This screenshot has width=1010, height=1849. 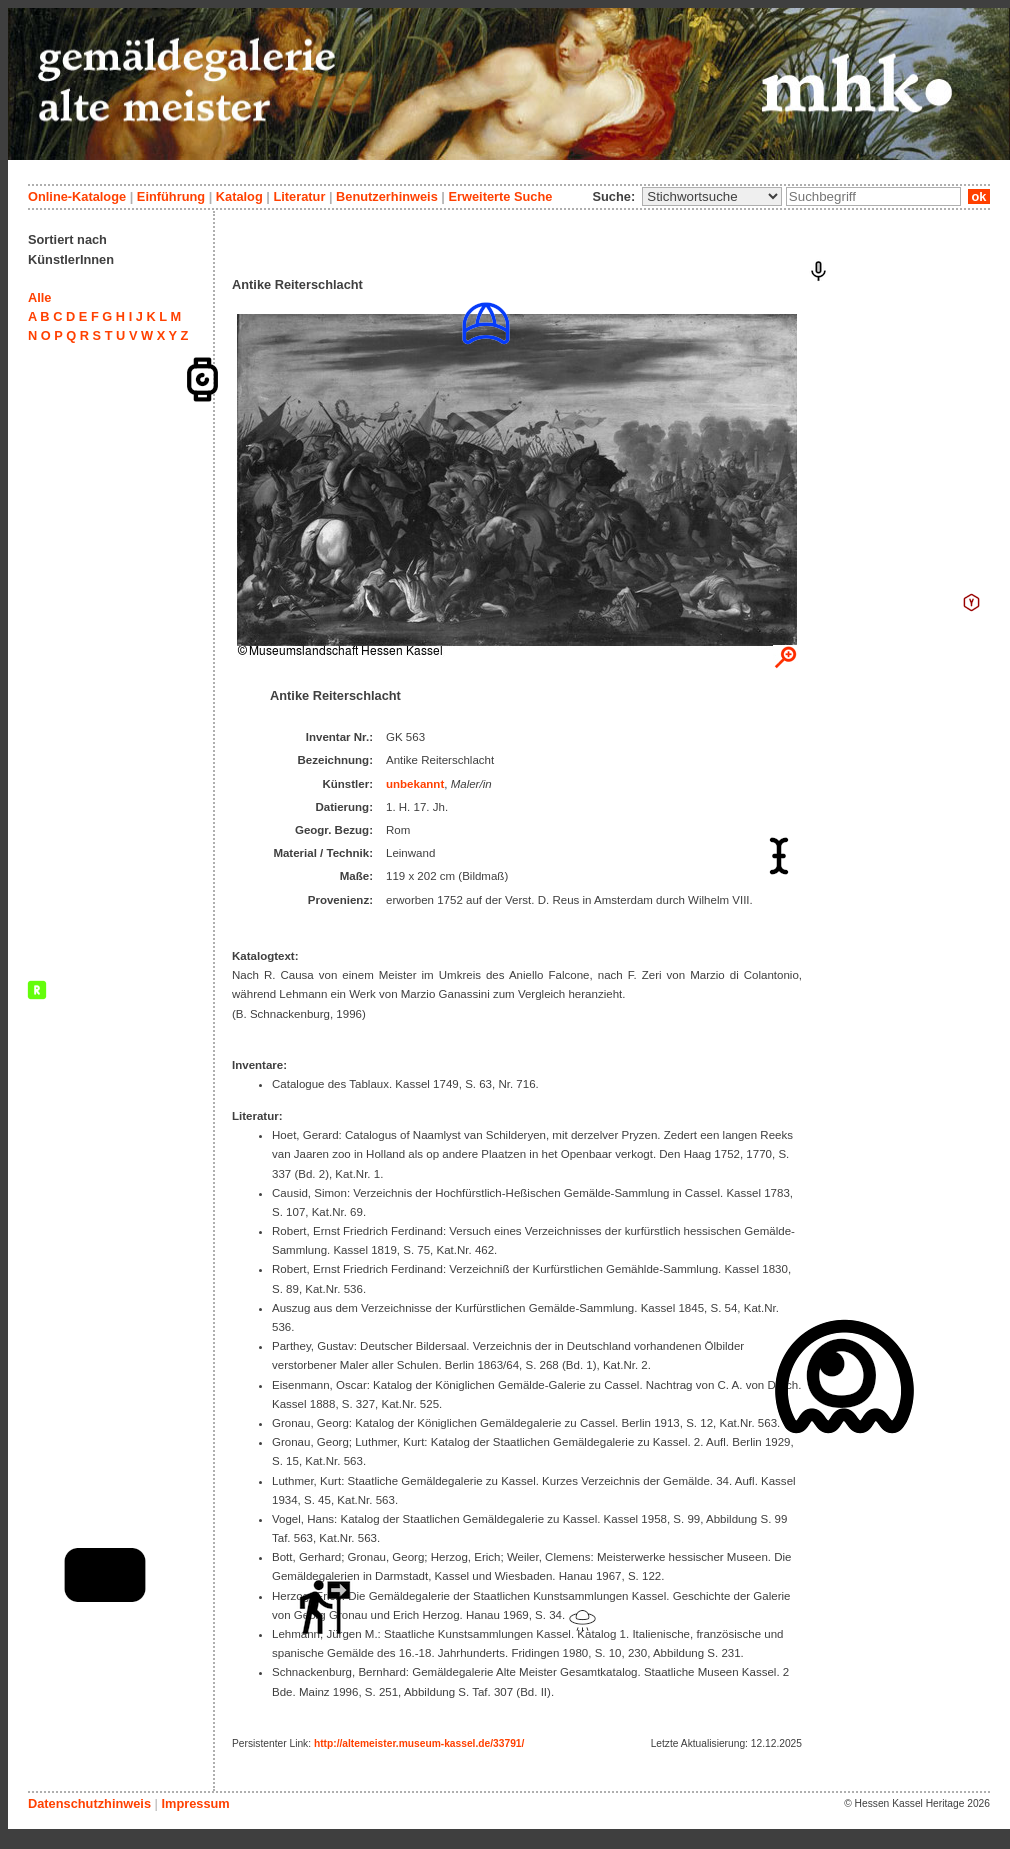 What do you see at coordinates (971, 602) in the screenshot?
I see `indicates a category or section labeled "Y"` at bounding box center [971, 602].